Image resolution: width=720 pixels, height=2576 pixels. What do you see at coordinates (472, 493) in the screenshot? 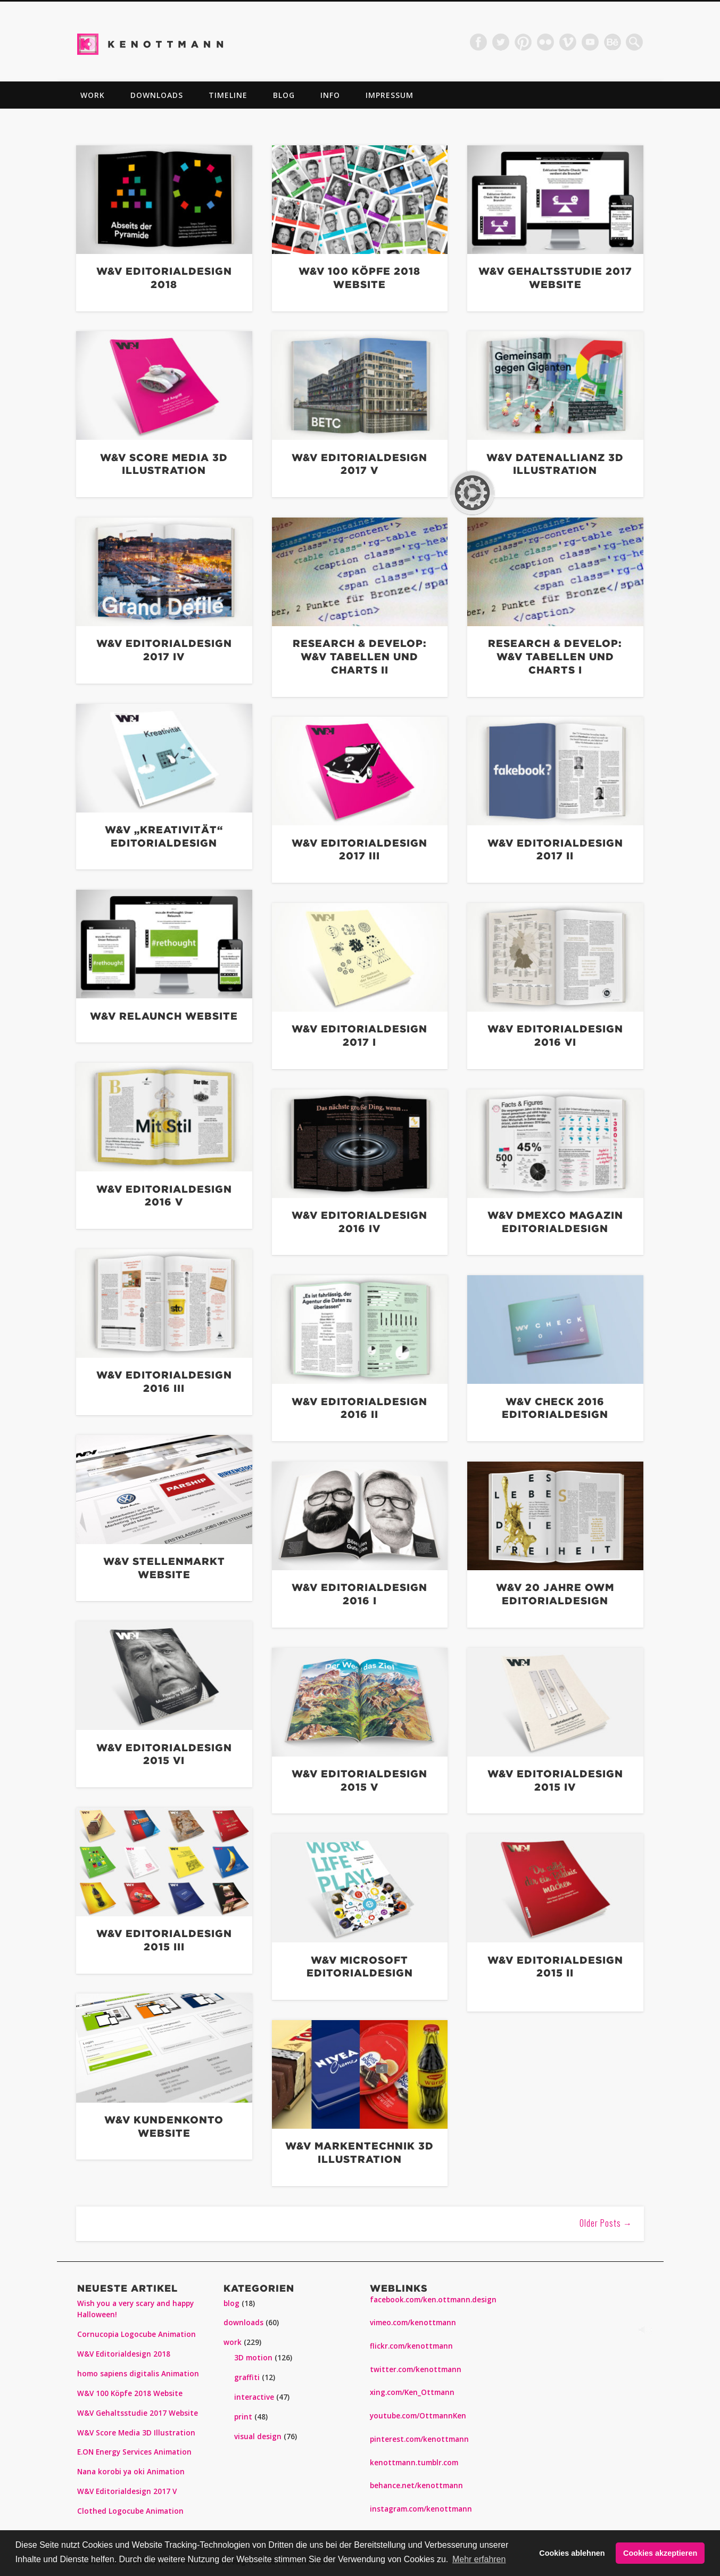
I see `access system or application settings` at bounding box center [472, 493].